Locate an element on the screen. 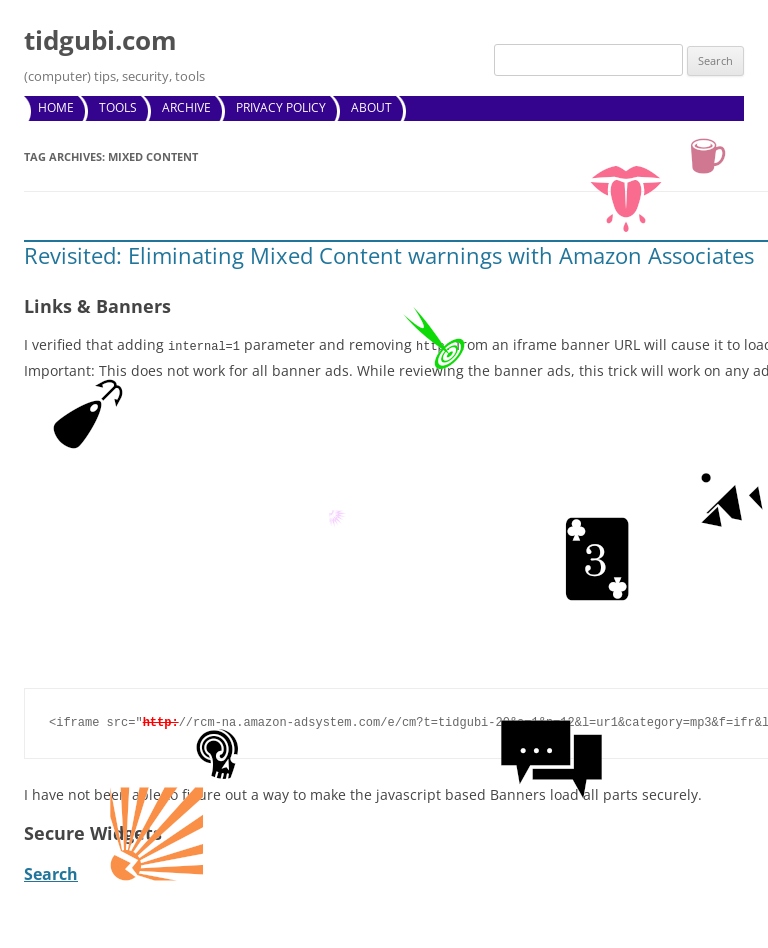 The width and height of the screenshot is (768, 948). indicates explosive or hazardous materials is located at coordinates (156, 834).